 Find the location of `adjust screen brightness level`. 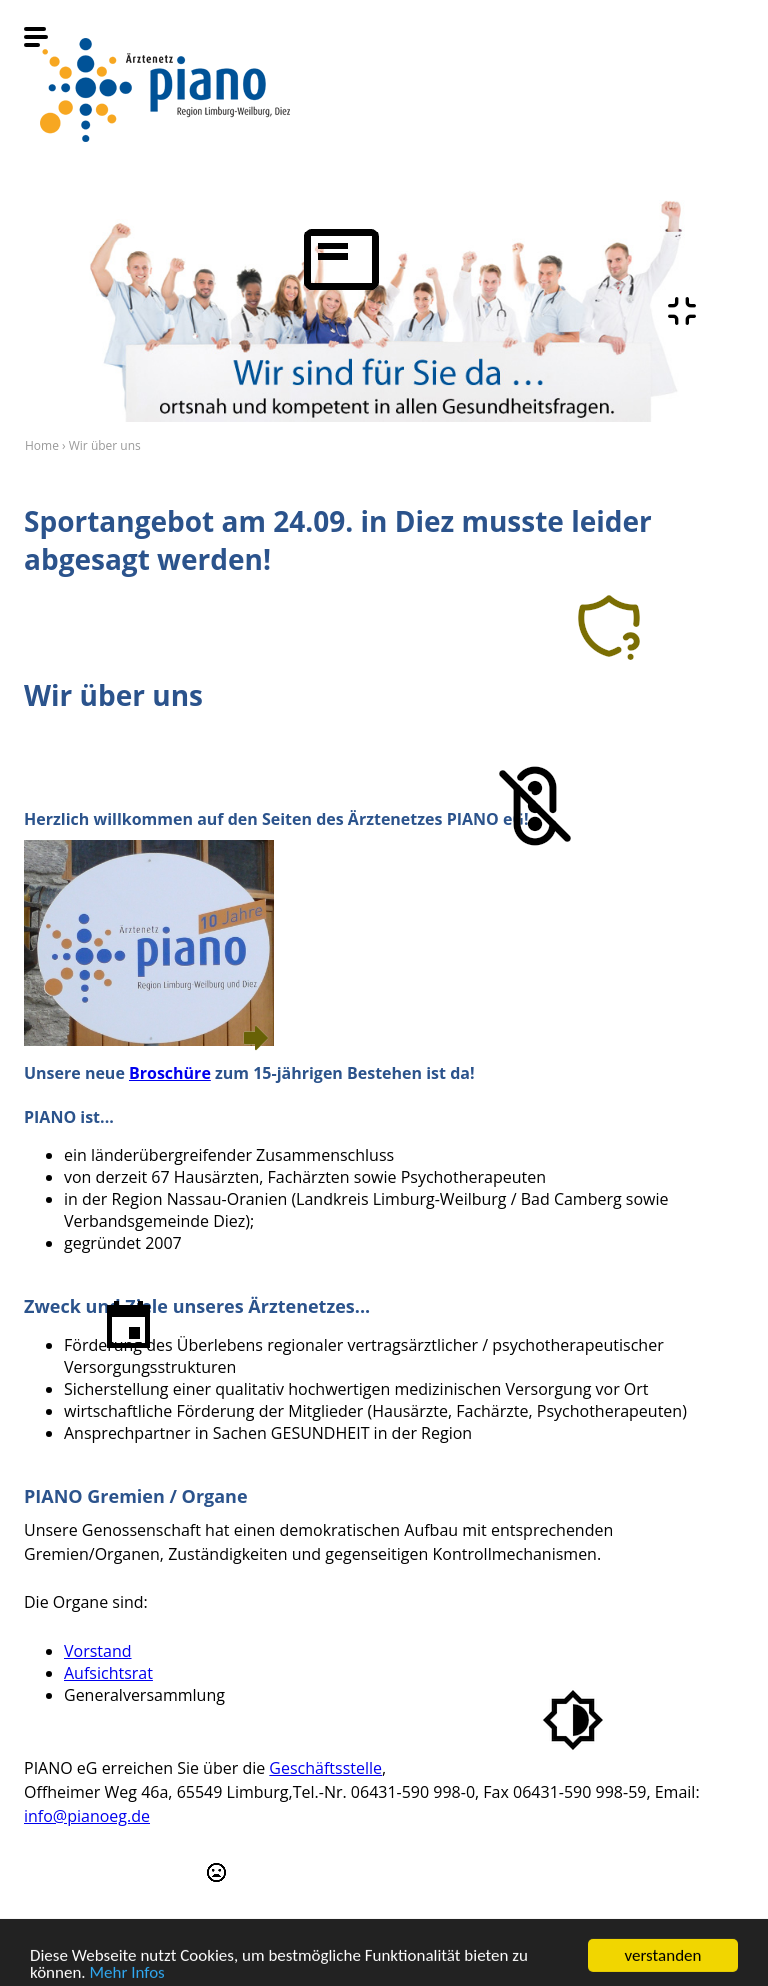

adjust screen brightness level is located at coordinates (573, 1720).